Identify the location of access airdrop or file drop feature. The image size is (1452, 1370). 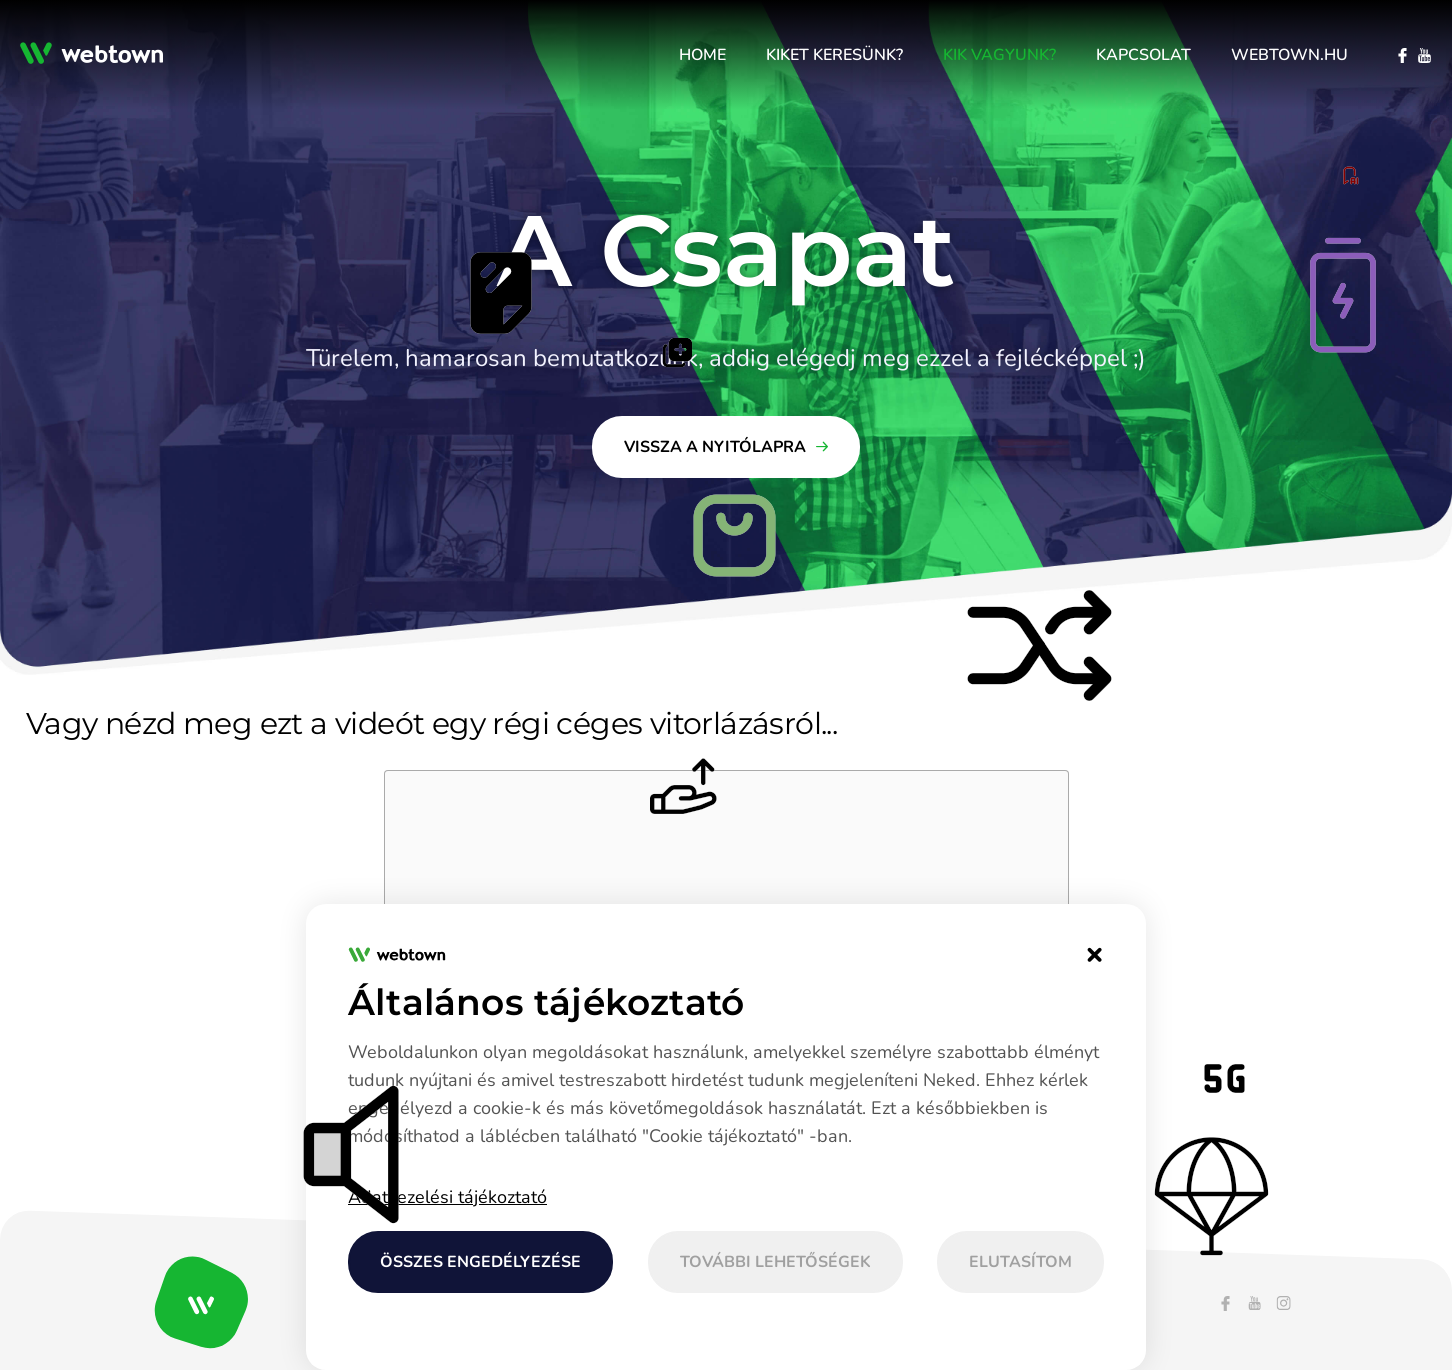
(1211, 1198).